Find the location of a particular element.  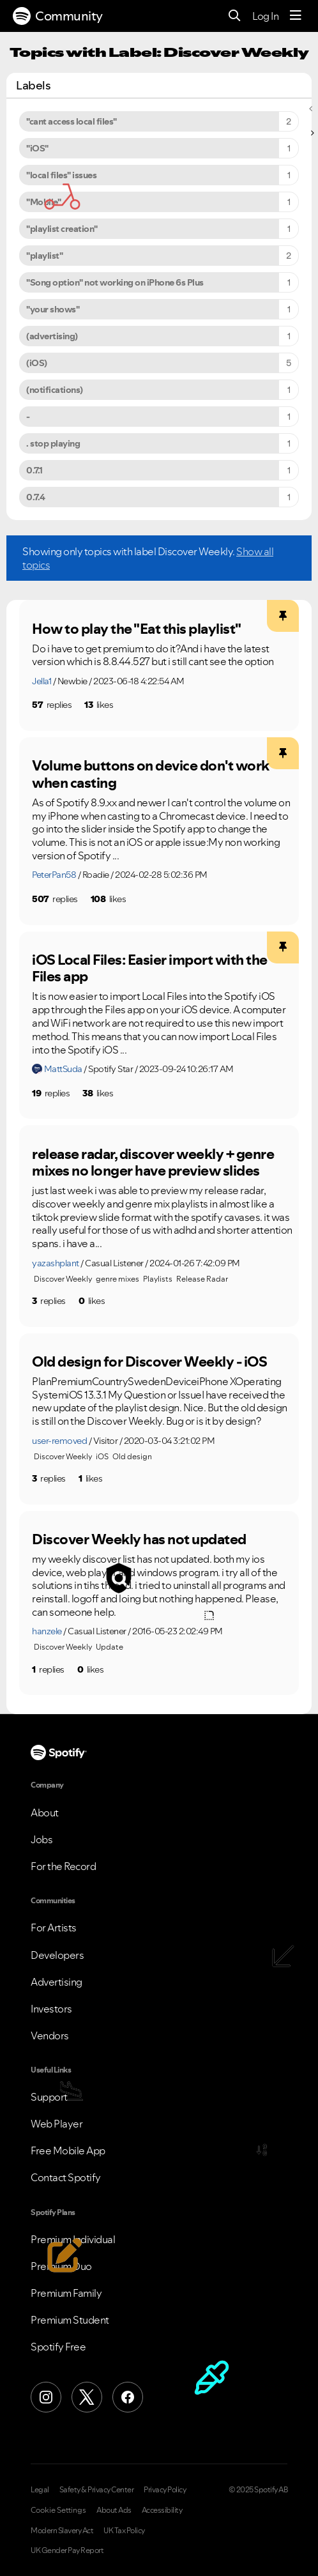

adjust corner radius of a shape or element is located at coordinates (209, 1615).